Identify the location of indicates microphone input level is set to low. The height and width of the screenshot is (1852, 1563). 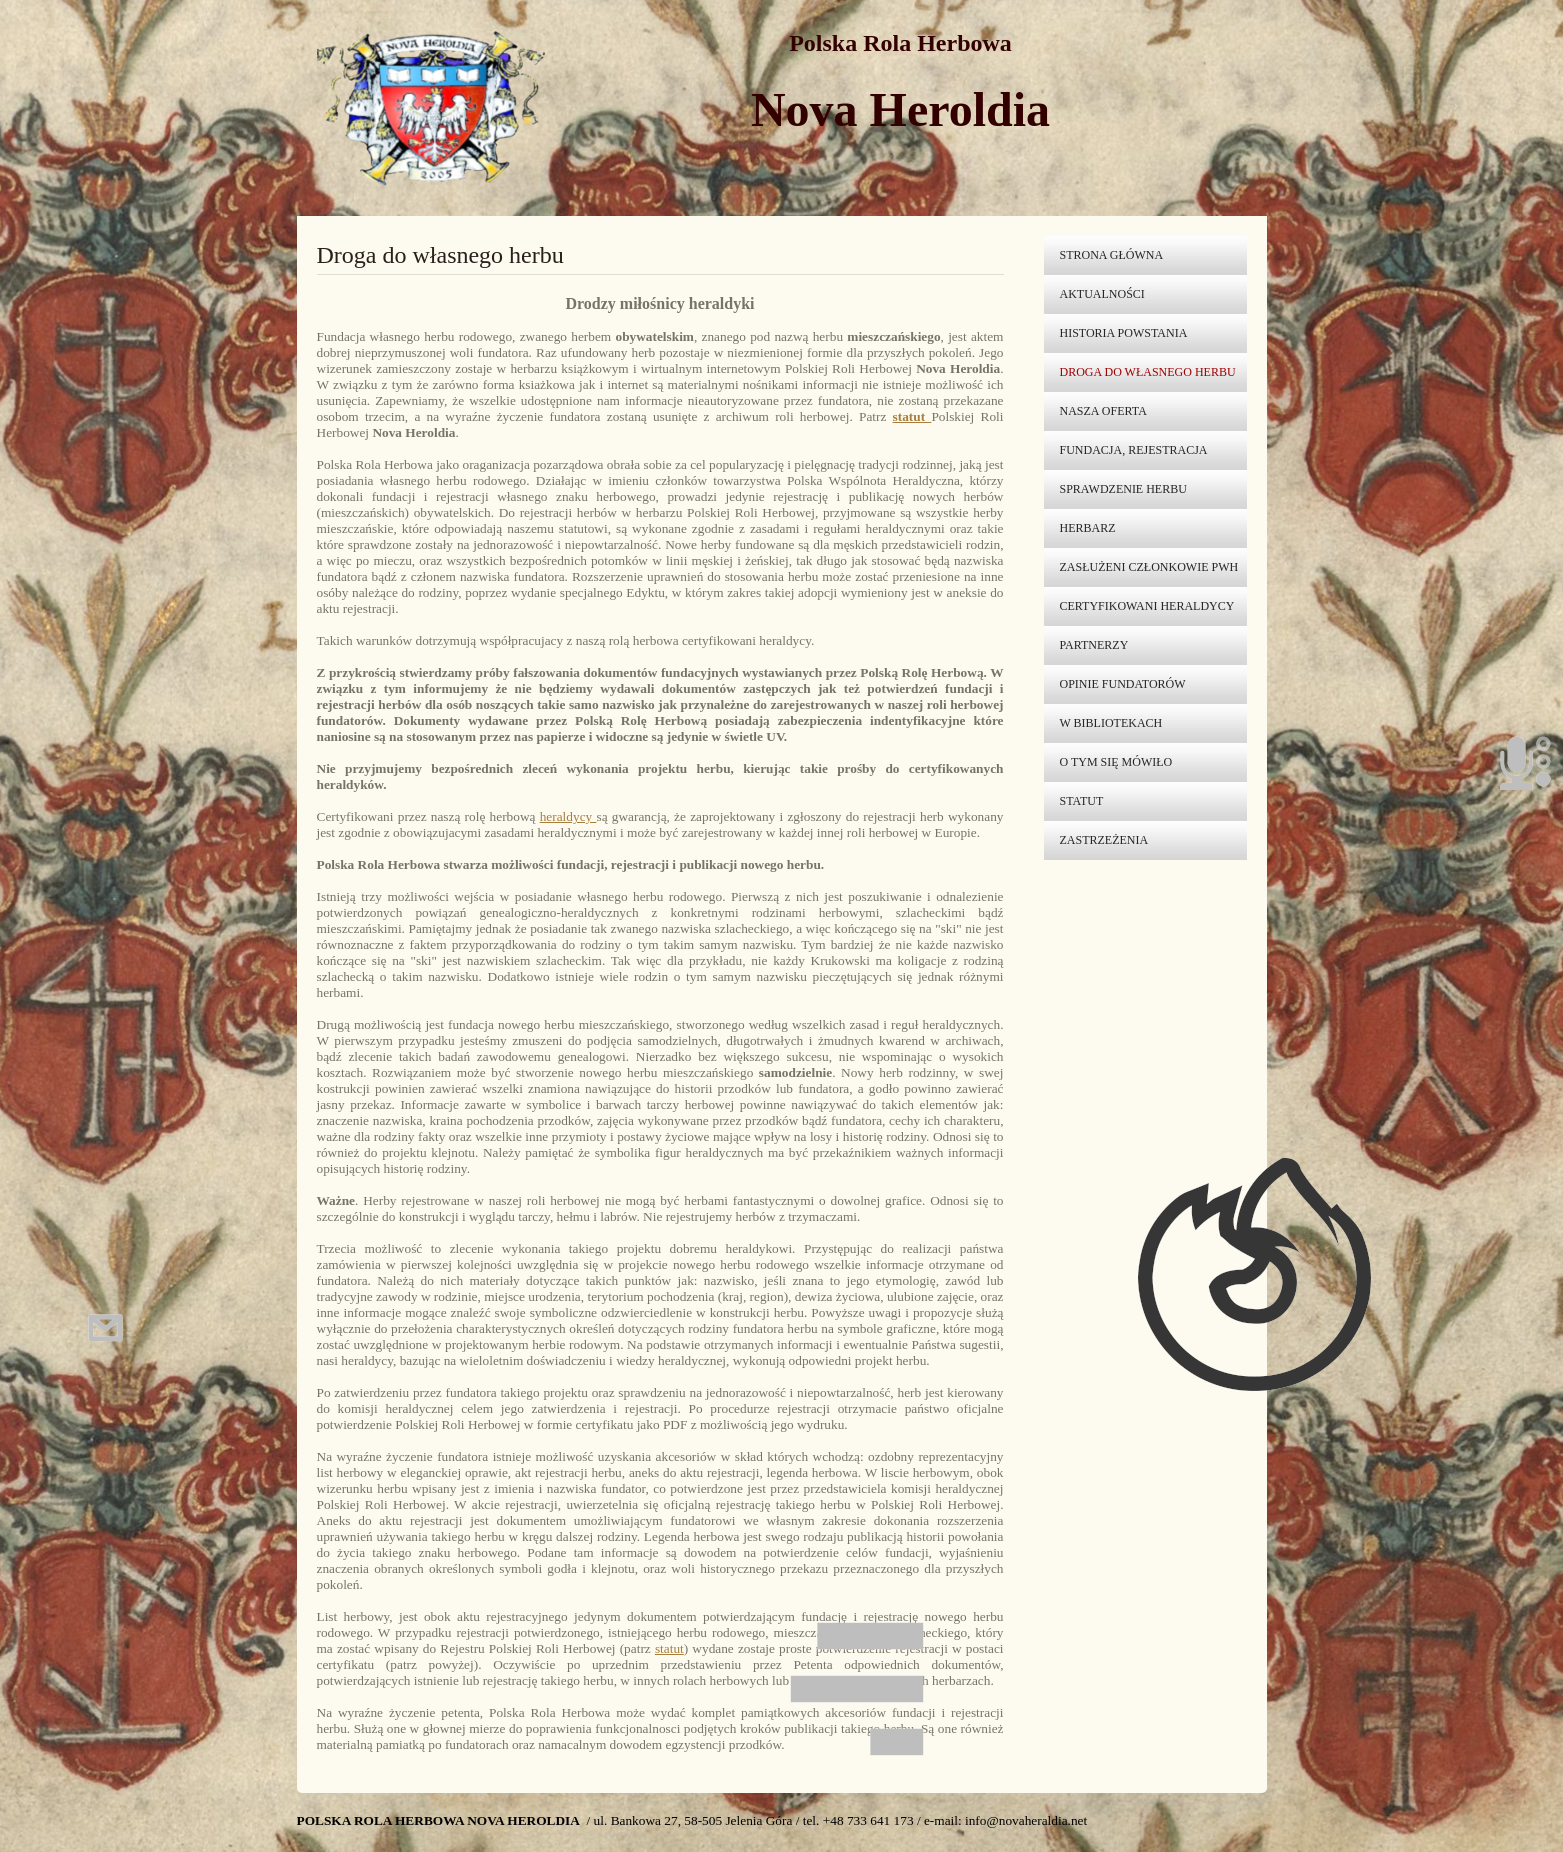
(1525, 761).